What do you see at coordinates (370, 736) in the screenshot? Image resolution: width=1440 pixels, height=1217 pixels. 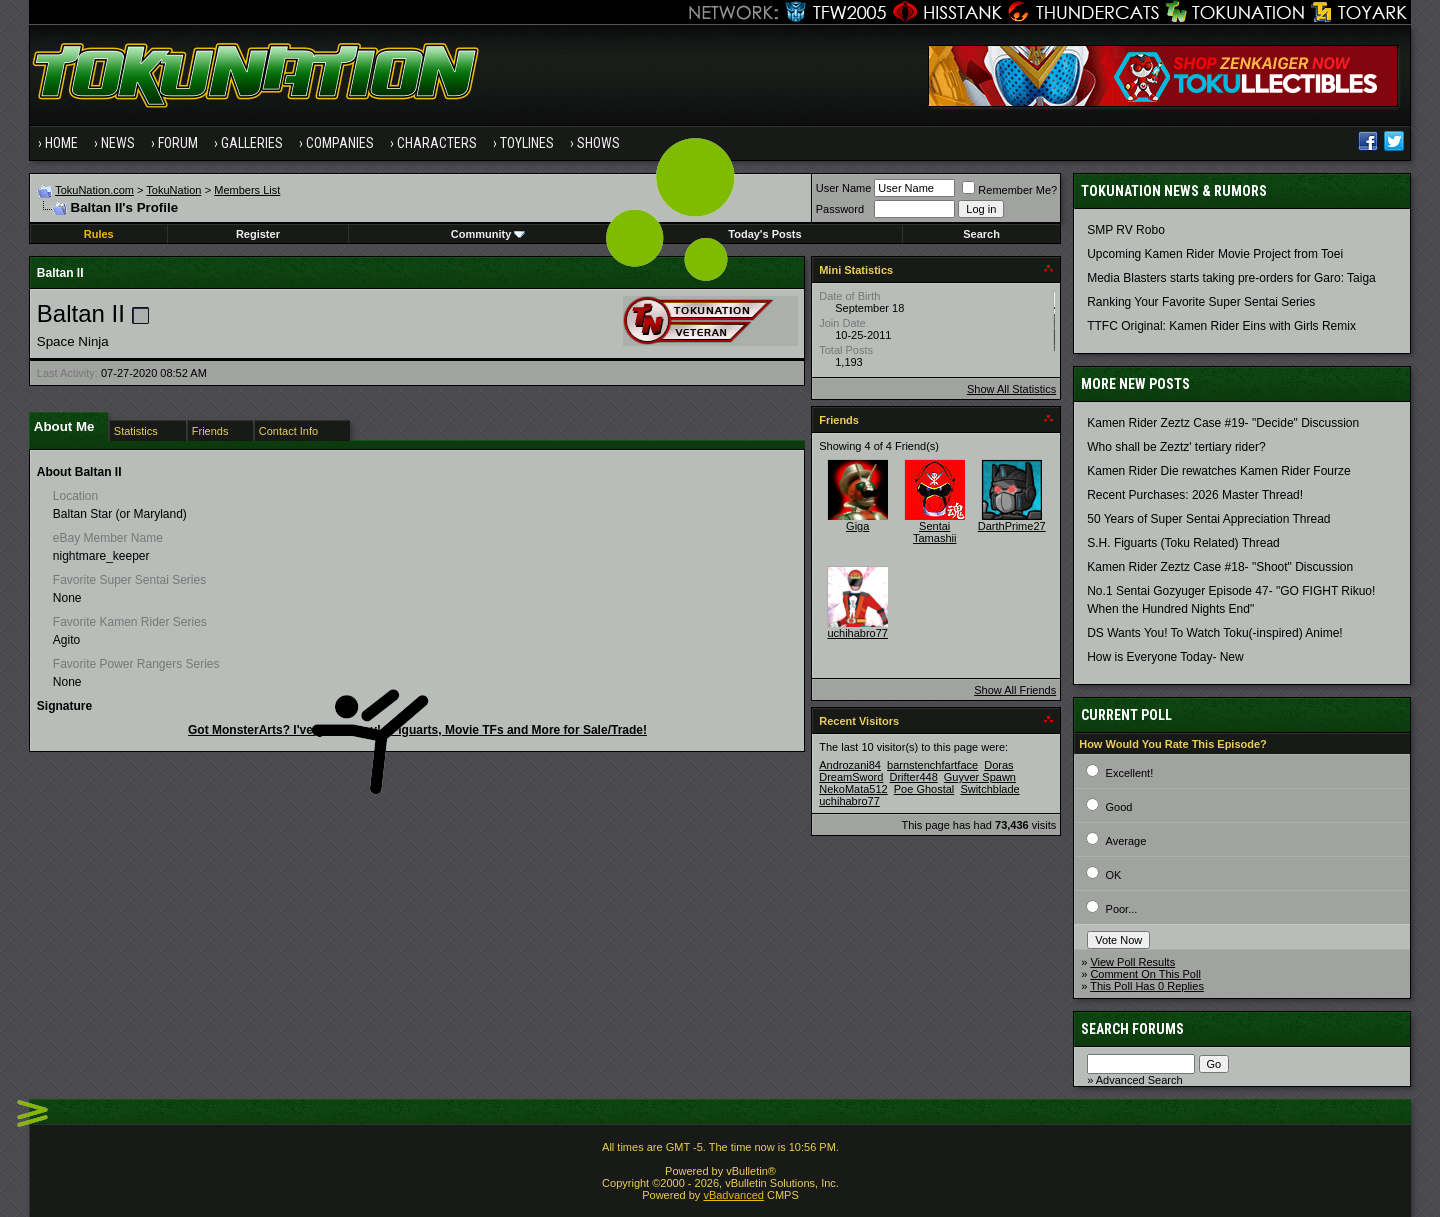 I see `view gymnastics or fitness activities` at bounding box center [370, 736].